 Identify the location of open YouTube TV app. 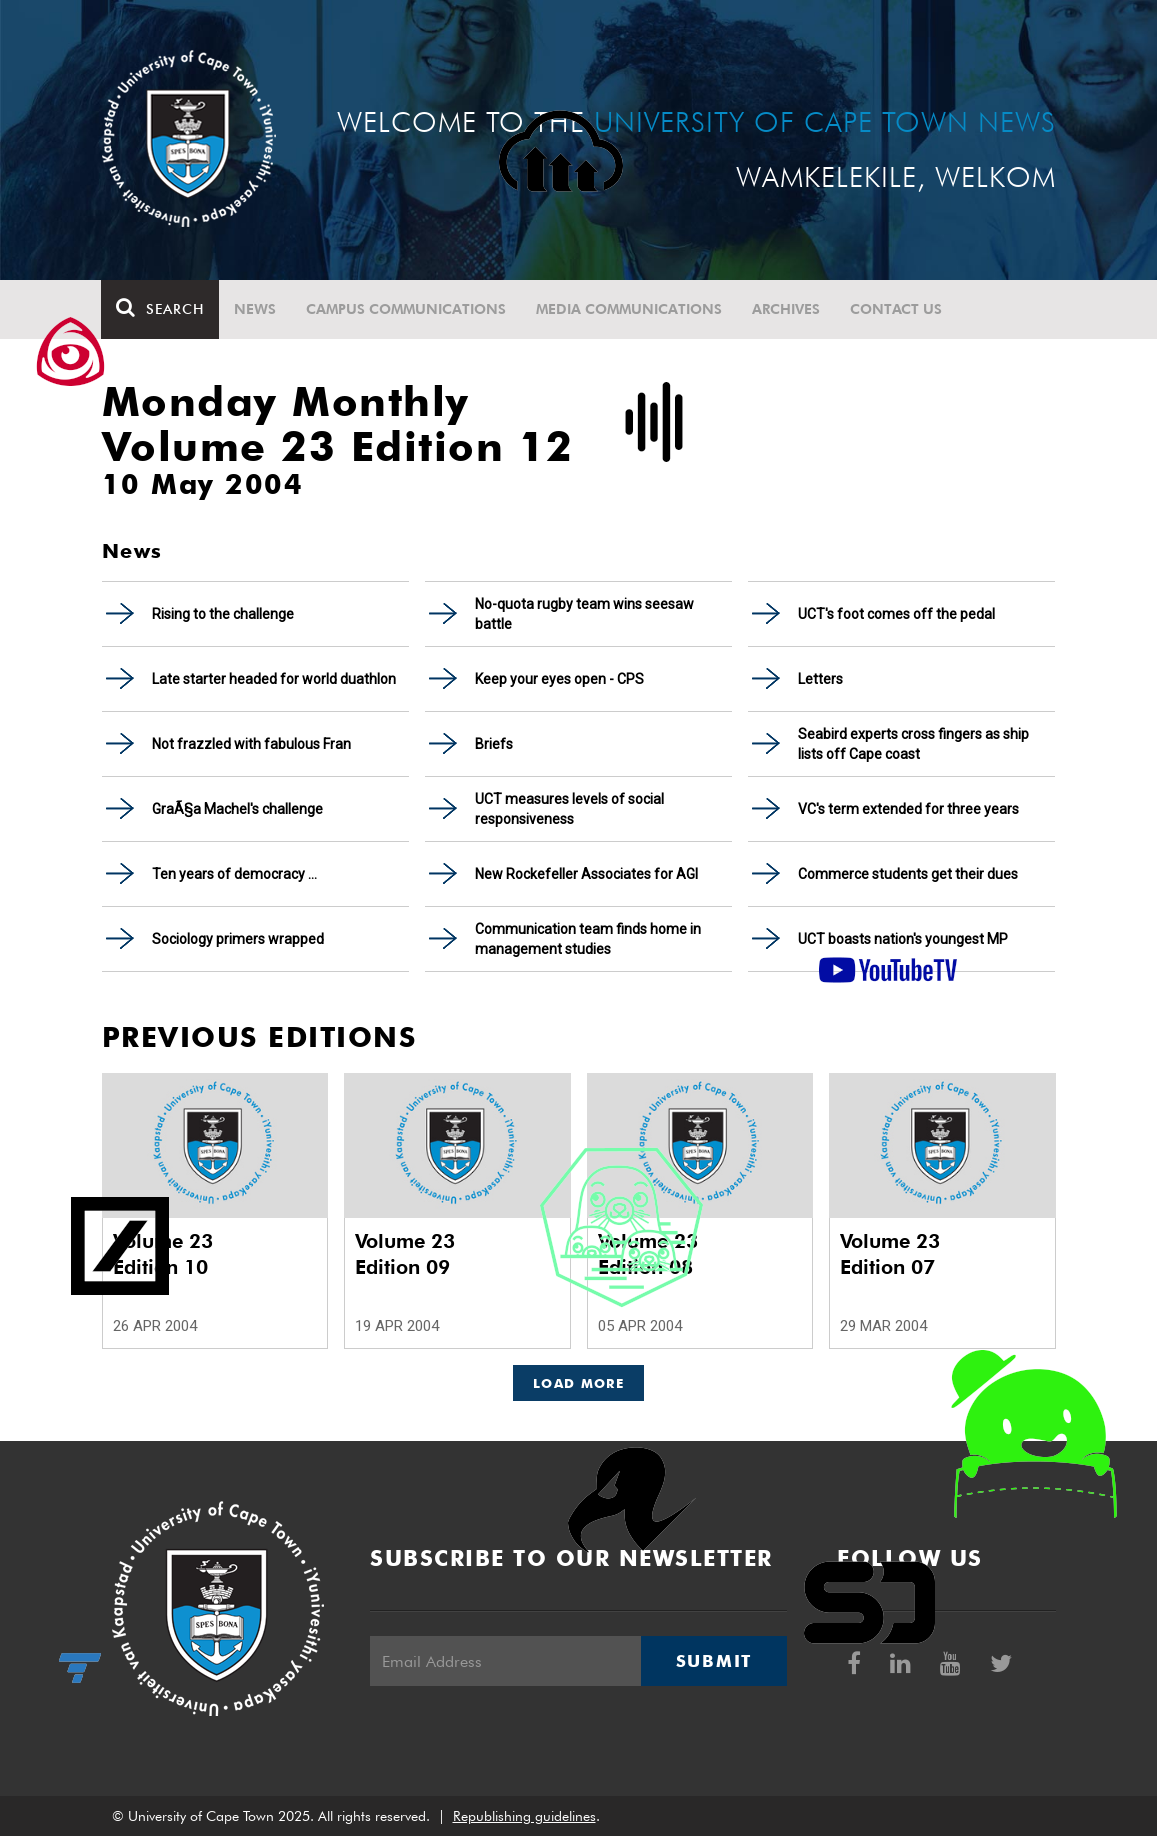
(888, 970).